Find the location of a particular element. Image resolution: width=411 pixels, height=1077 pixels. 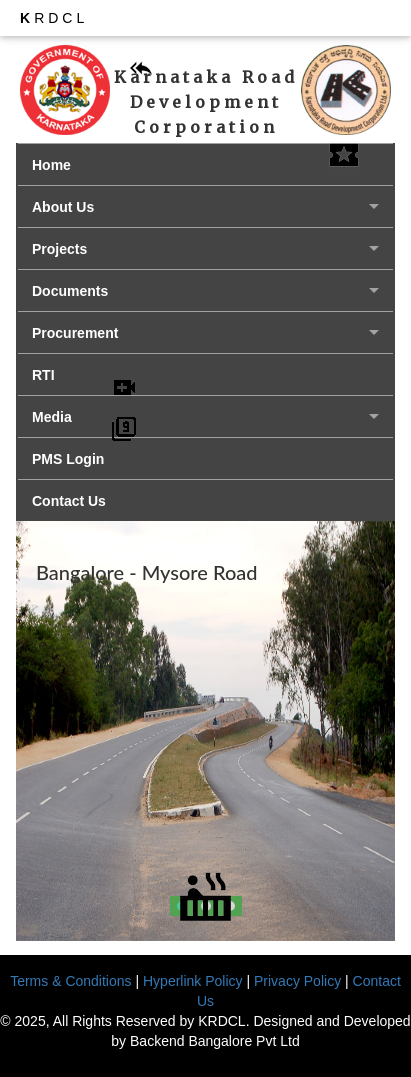

view local events or activities is located at coordinates (344, 155).